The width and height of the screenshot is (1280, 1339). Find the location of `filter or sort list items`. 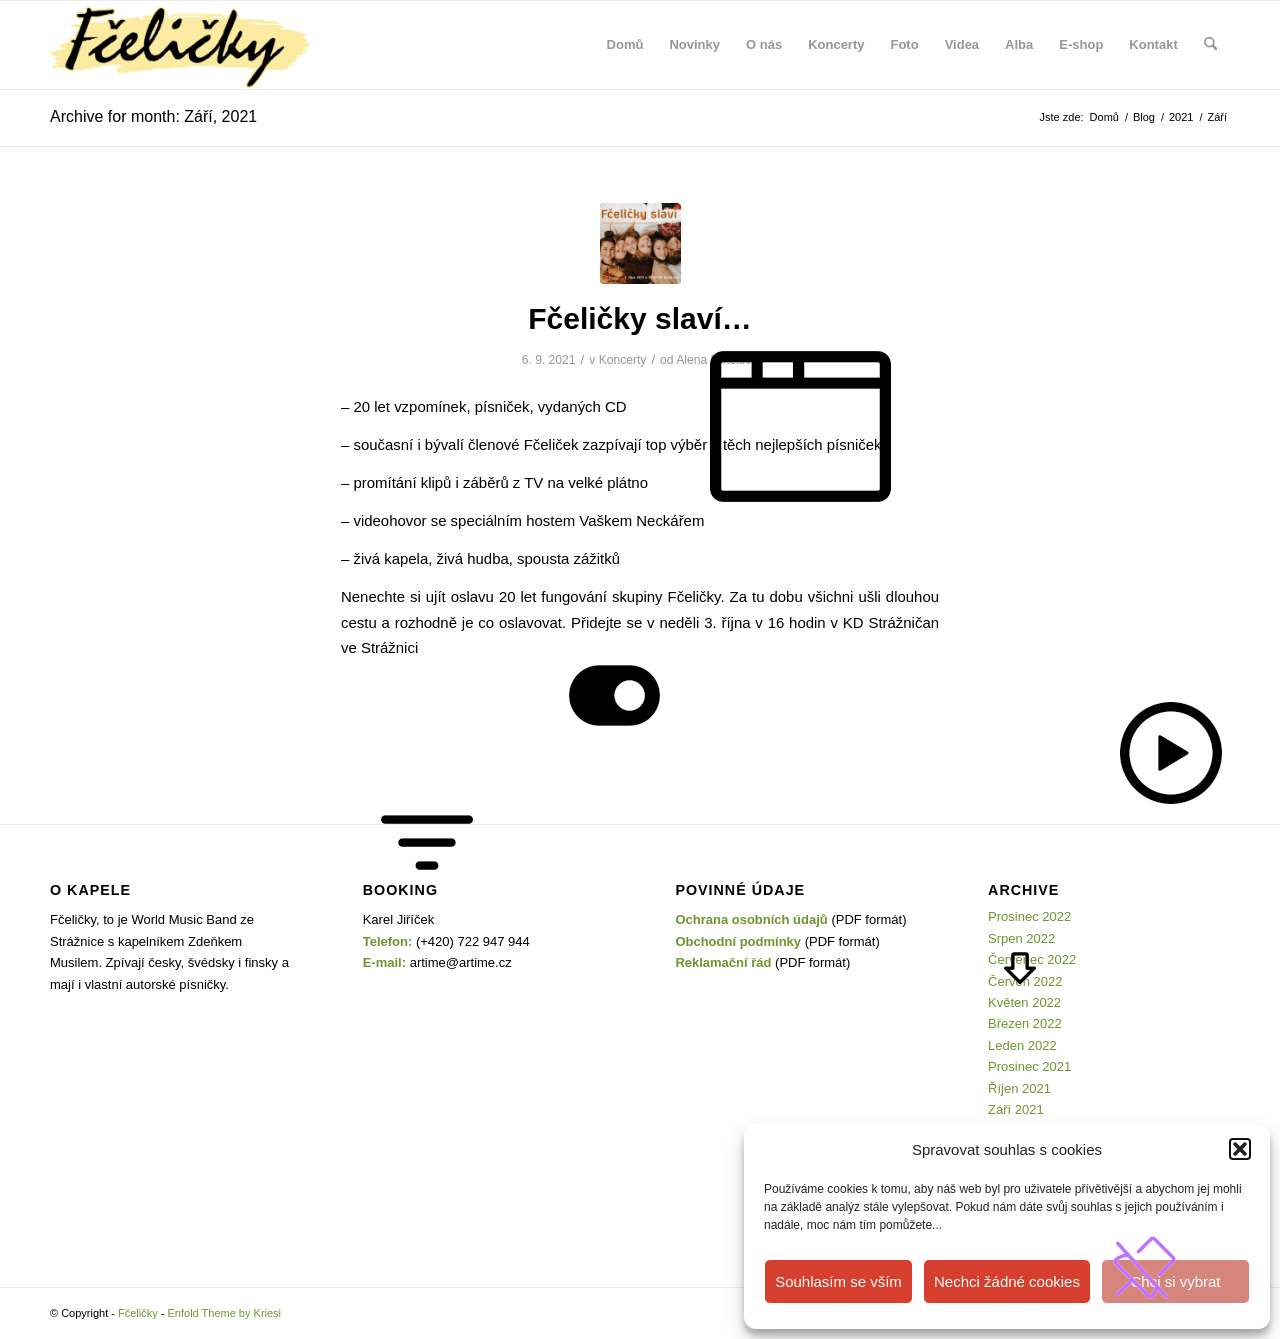

filter or sort list items is located at coordinates (427, 844).